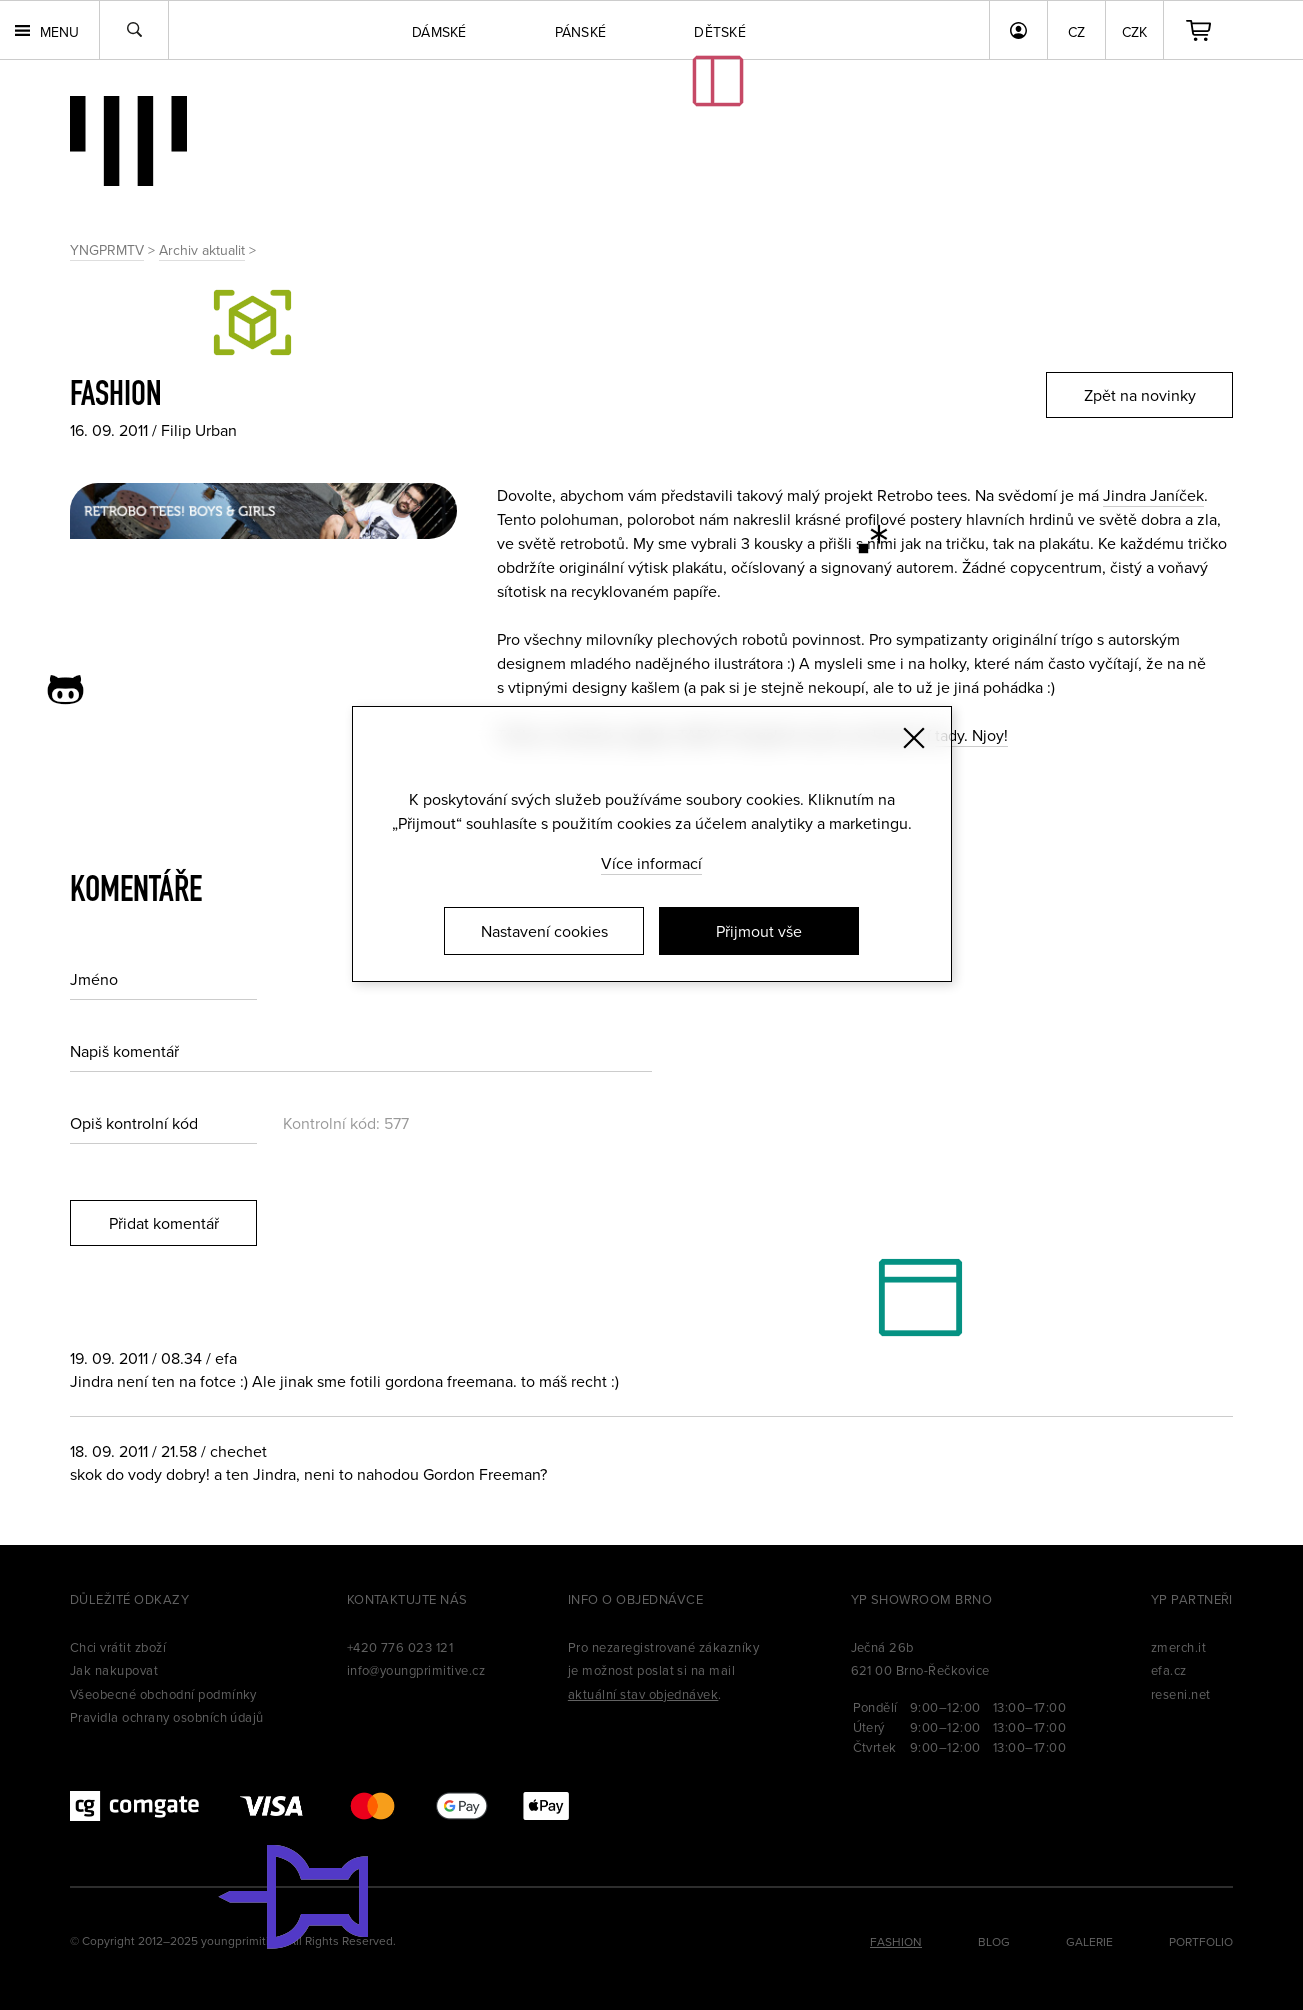 The height and width of the screenshot is (2010, 1303). What do you see at coordinates (252, 322) in the screenshot?
I see `scan or capture a 3D object` at bounding box center [252, 322].